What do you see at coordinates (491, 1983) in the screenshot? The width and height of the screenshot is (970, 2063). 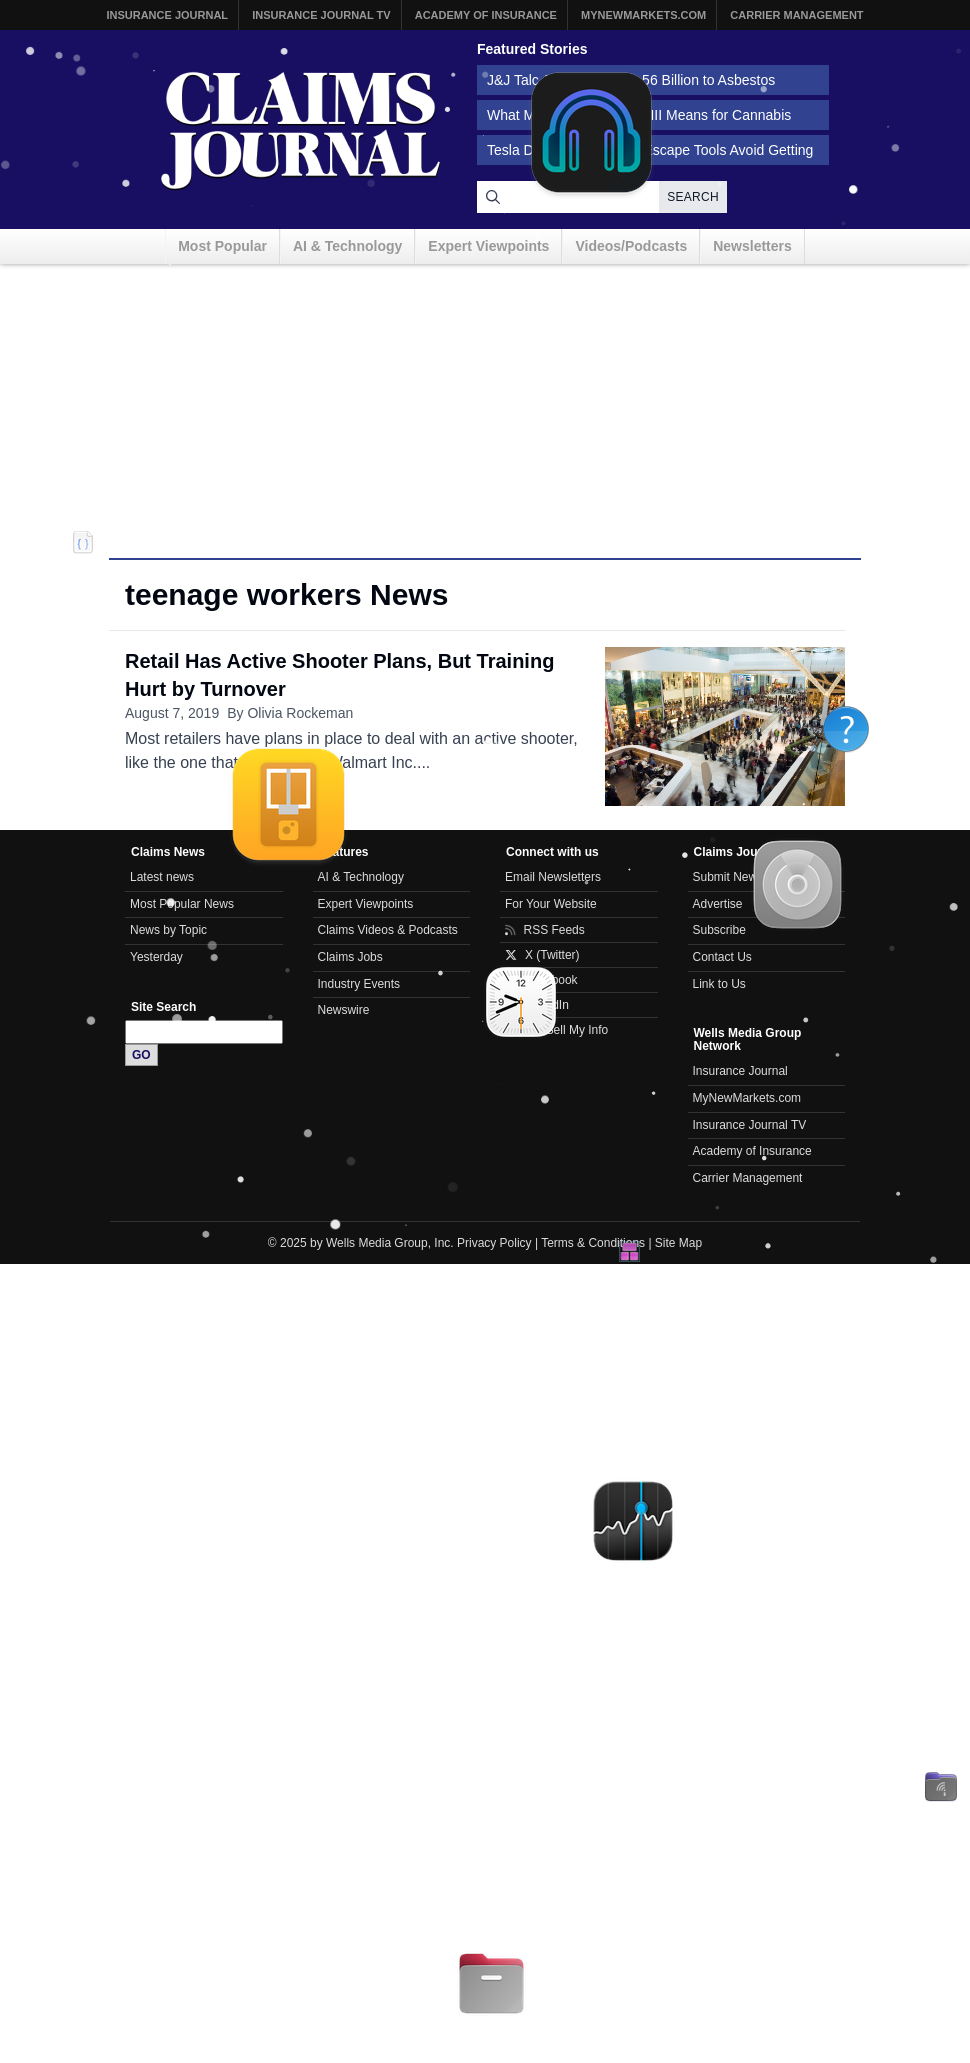 I see `open the file manager application` at bounding box center [491, 1983].